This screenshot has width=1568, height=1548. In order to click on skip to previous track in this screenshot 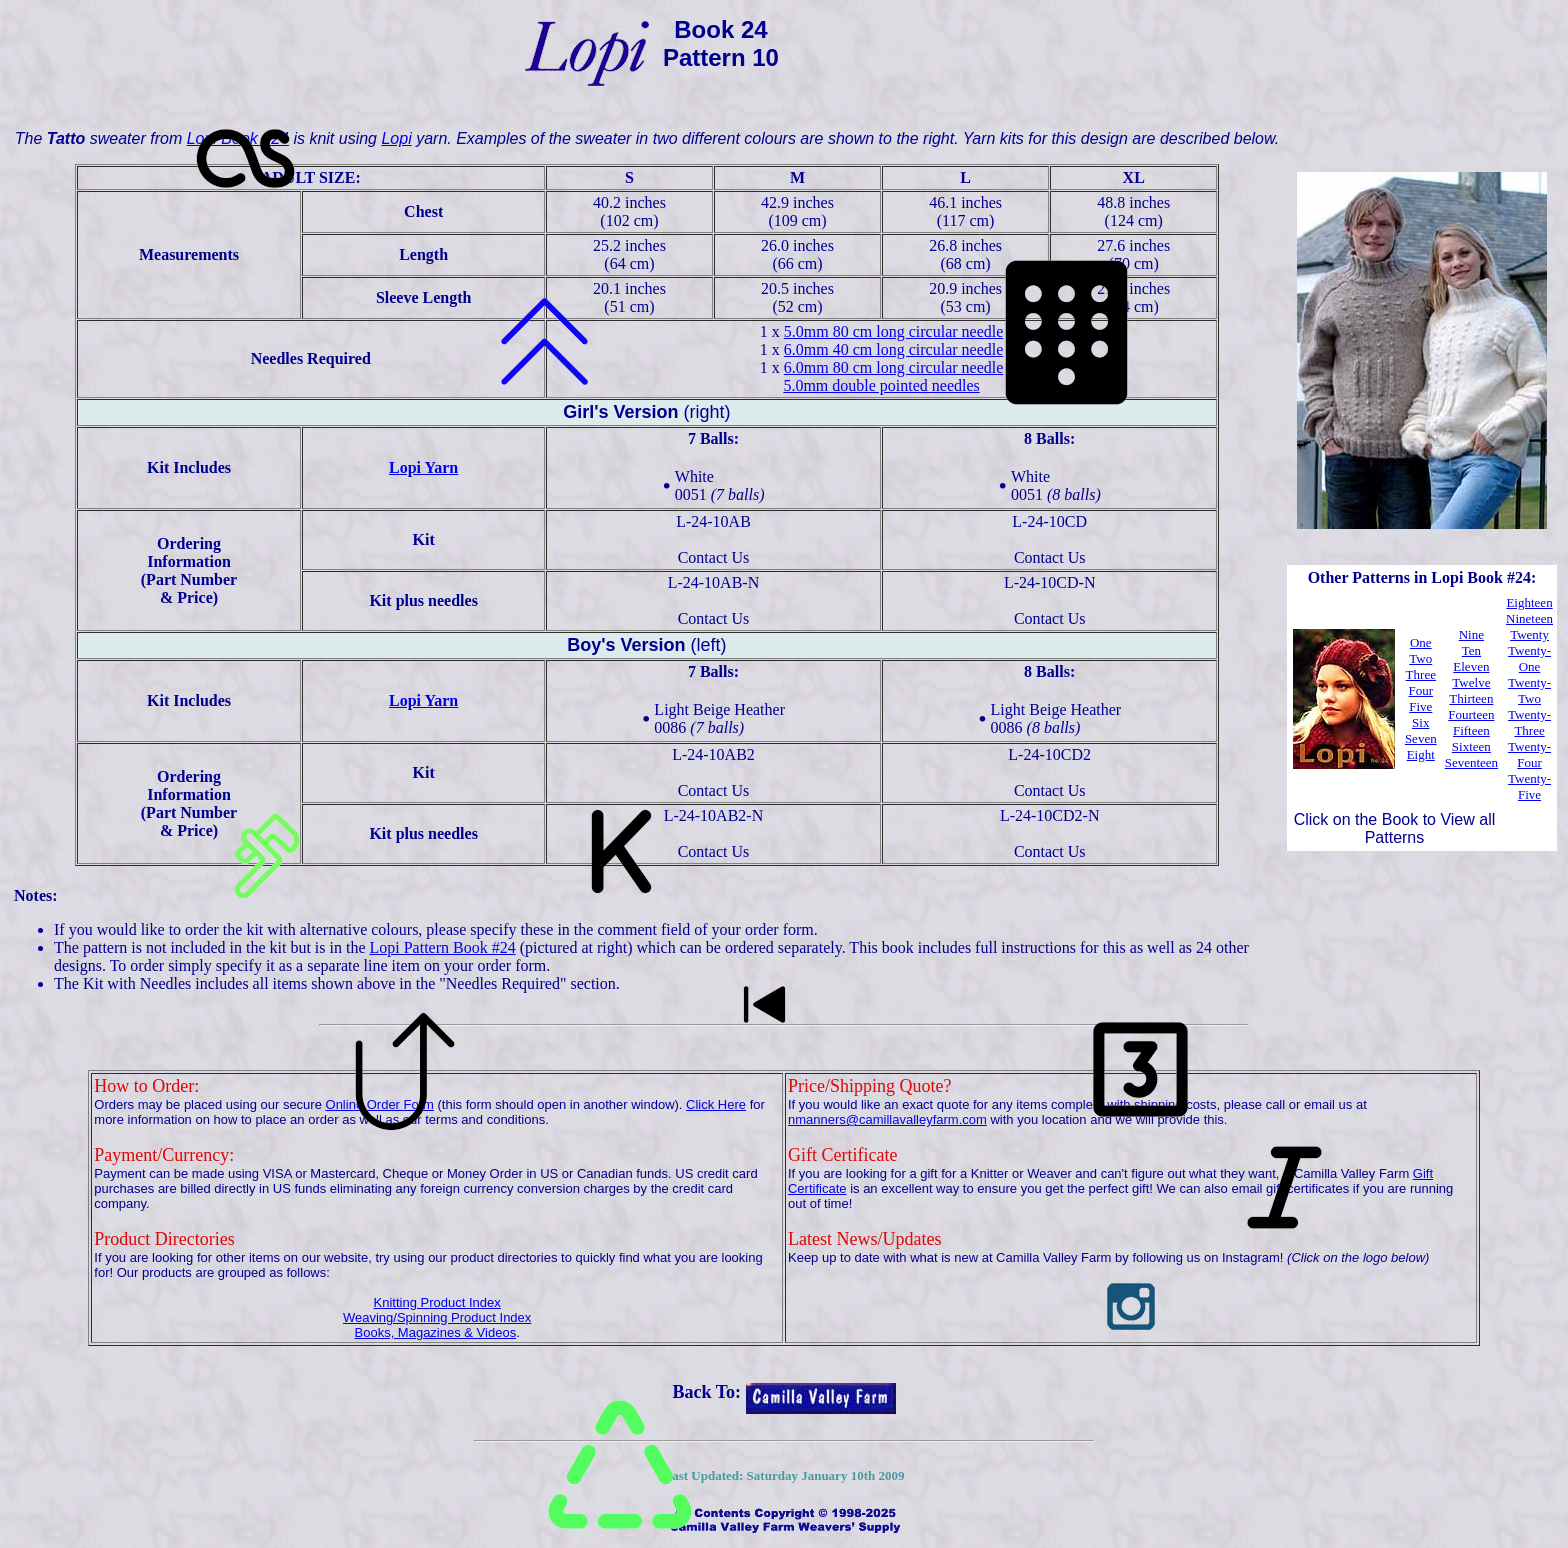, I will do `click(764, 1004)`.